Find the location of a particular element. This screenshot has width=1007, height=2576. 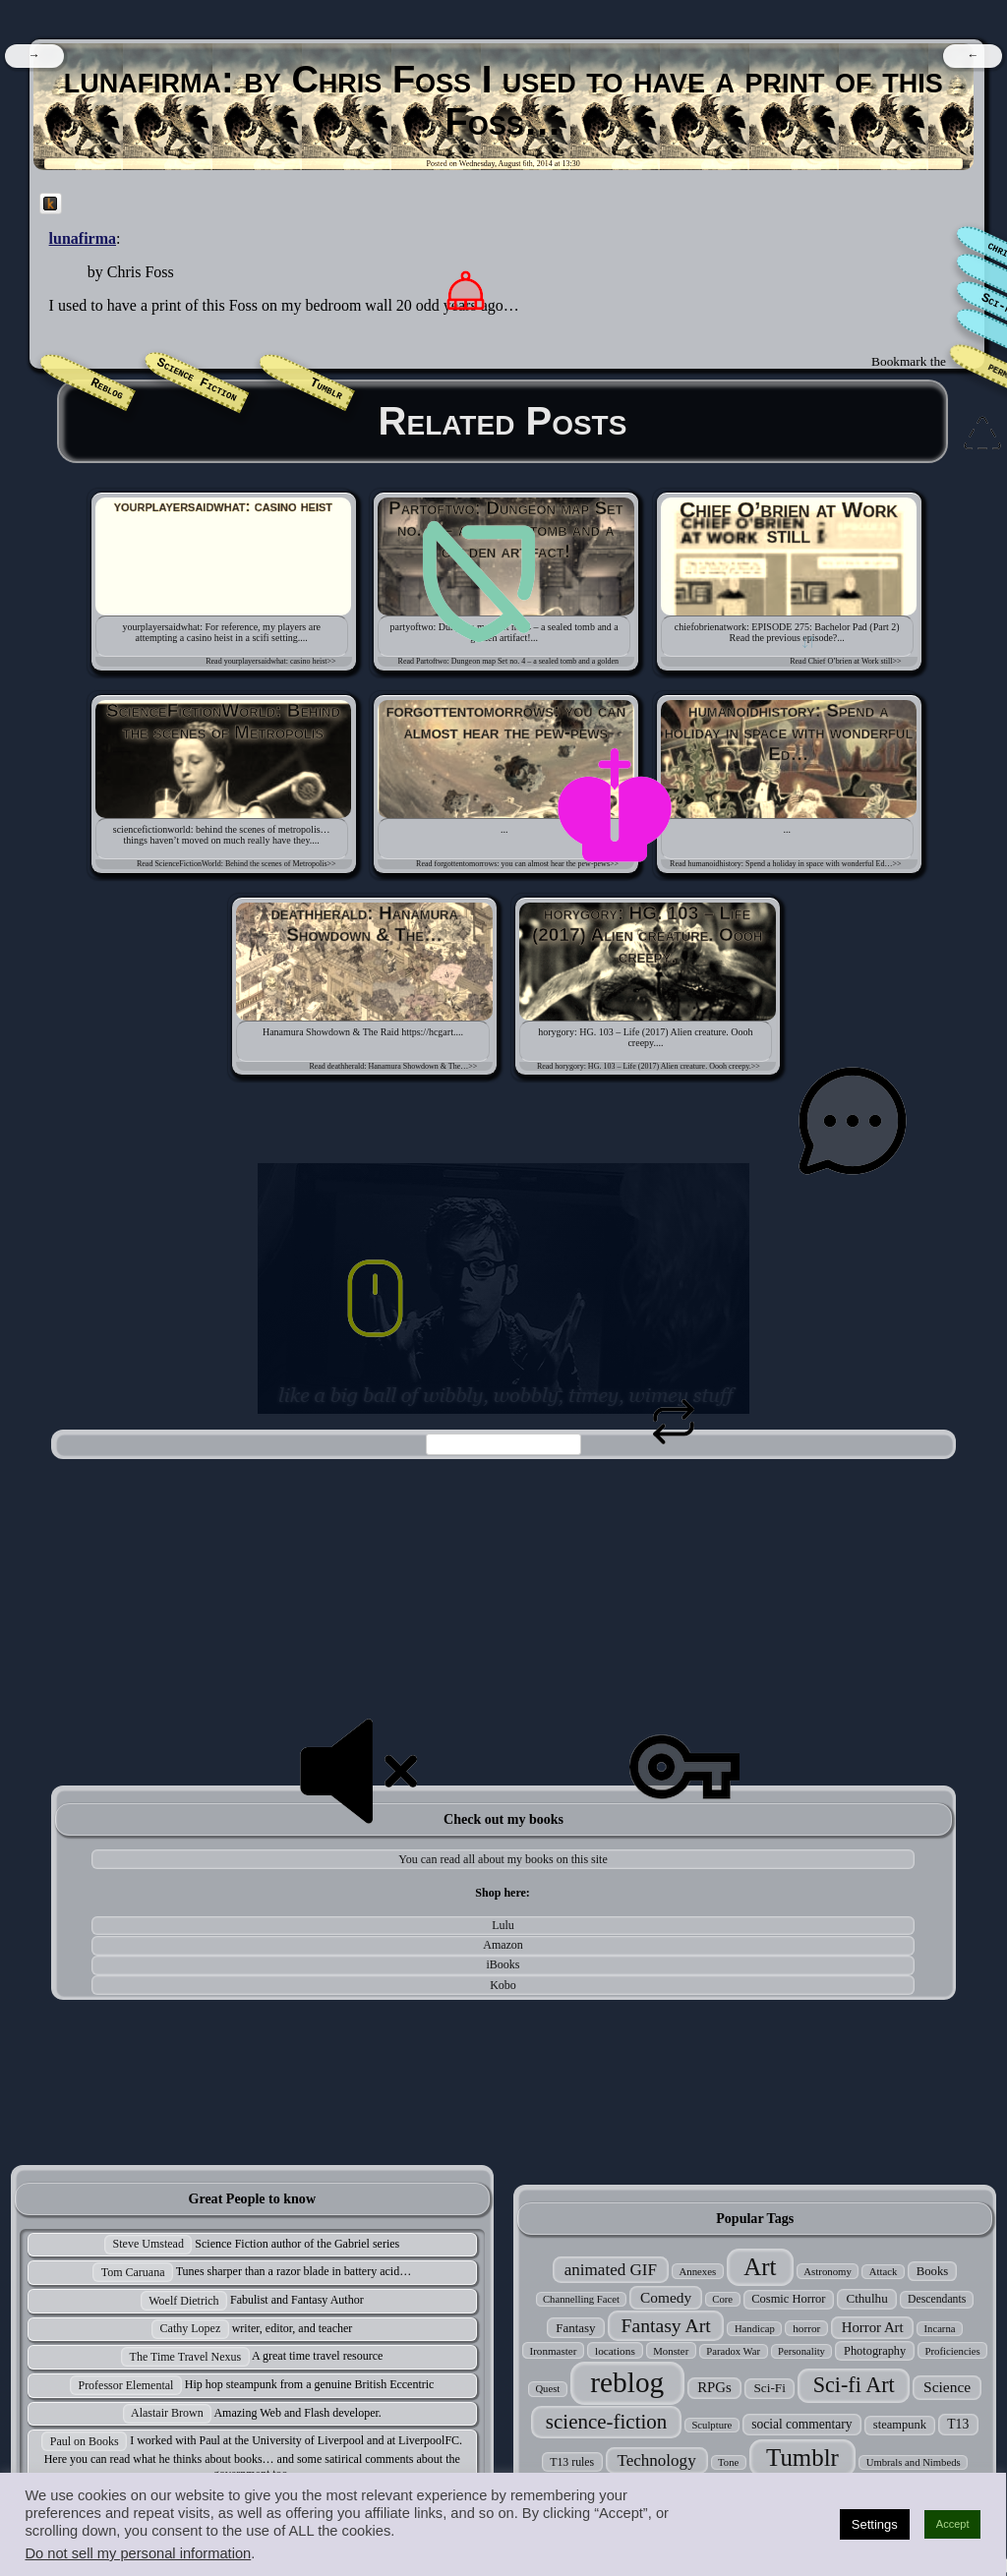

sort items in ascending or descending order is located at coordinates (808, 642).